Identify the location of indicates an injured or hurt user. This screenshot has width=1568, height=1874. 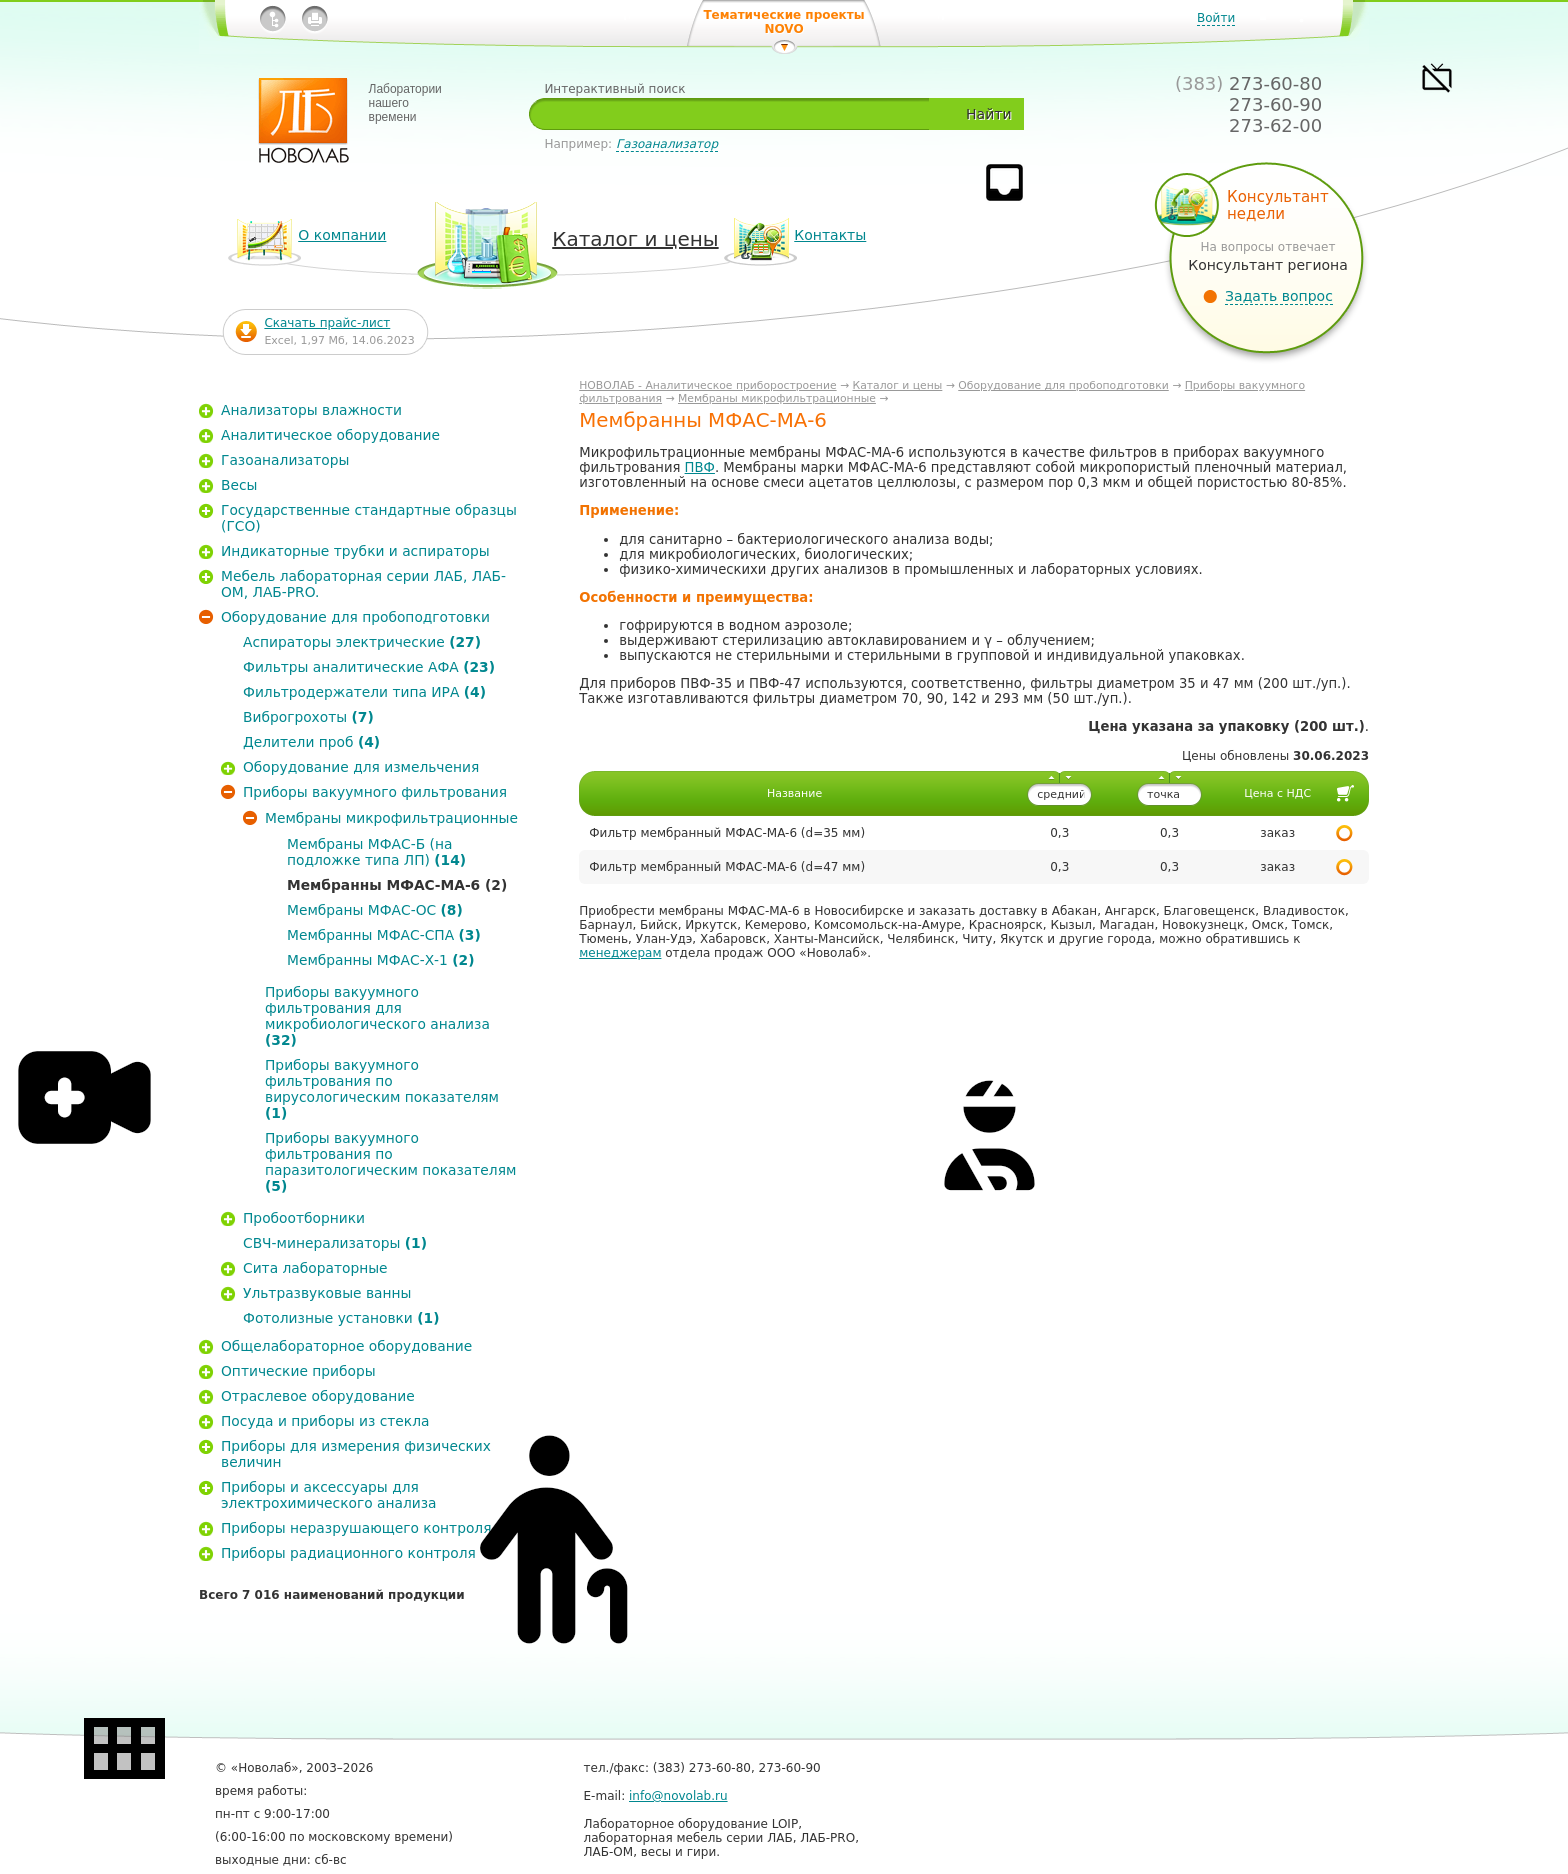
(989, 1134).